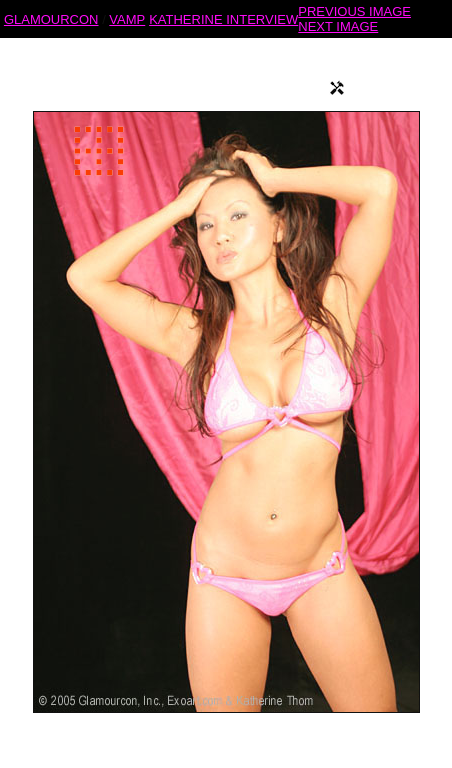 This screenshot has width=452, height=768. What do you see at coordinates (337, 88) in the screenshot?
I see `access tools and settings` at bounding box center [337, 88].